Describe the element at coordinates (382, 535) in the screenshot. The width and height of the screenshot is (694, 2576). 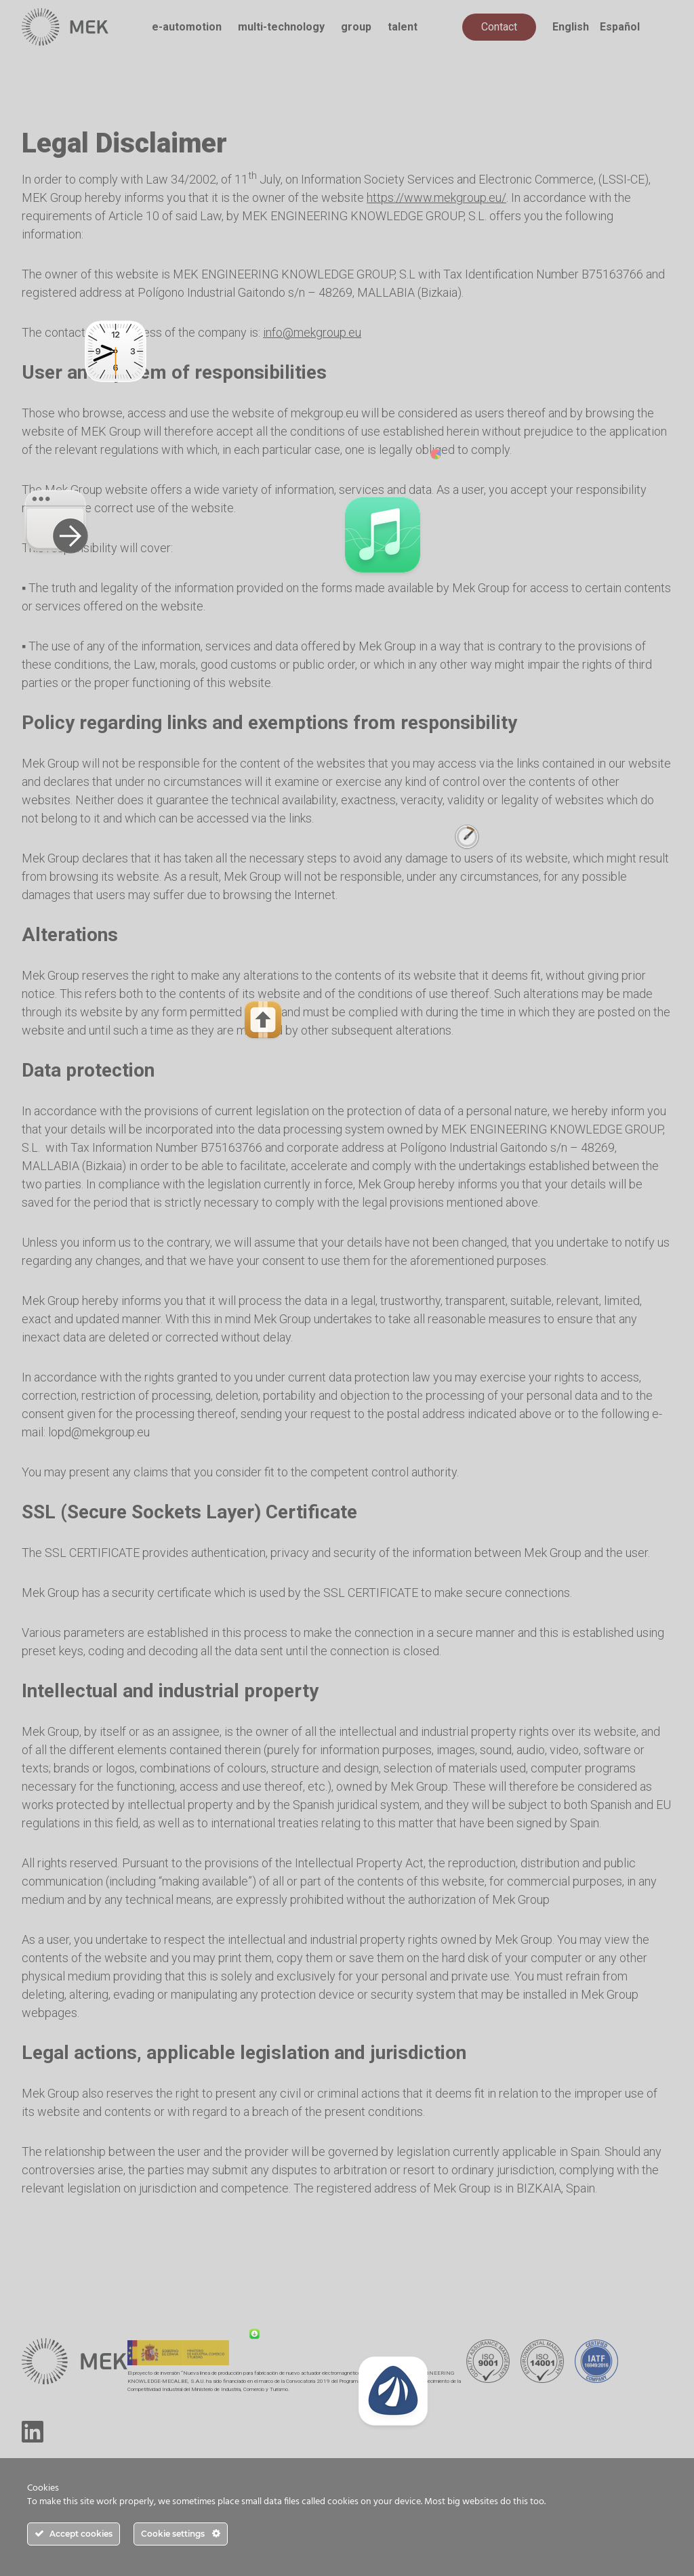
I see `open lx music desktop app` at that location.